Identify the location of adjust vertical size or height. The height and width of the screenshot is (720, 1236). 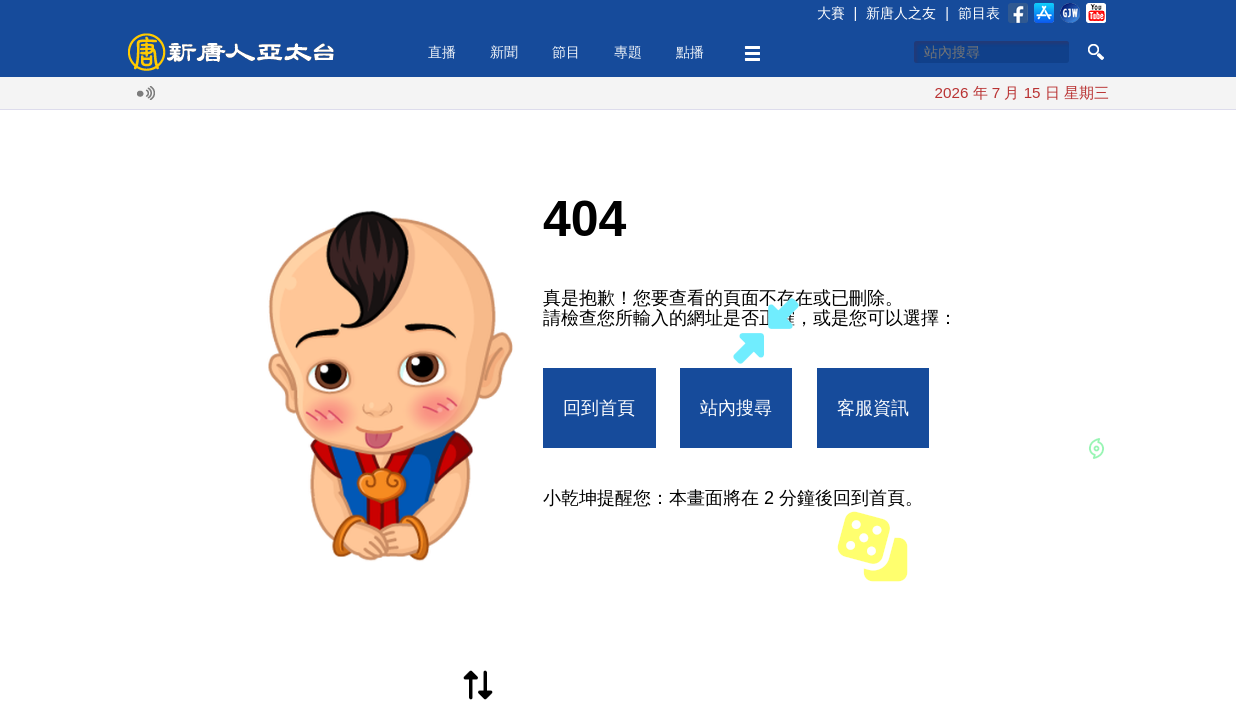
(478, 685).